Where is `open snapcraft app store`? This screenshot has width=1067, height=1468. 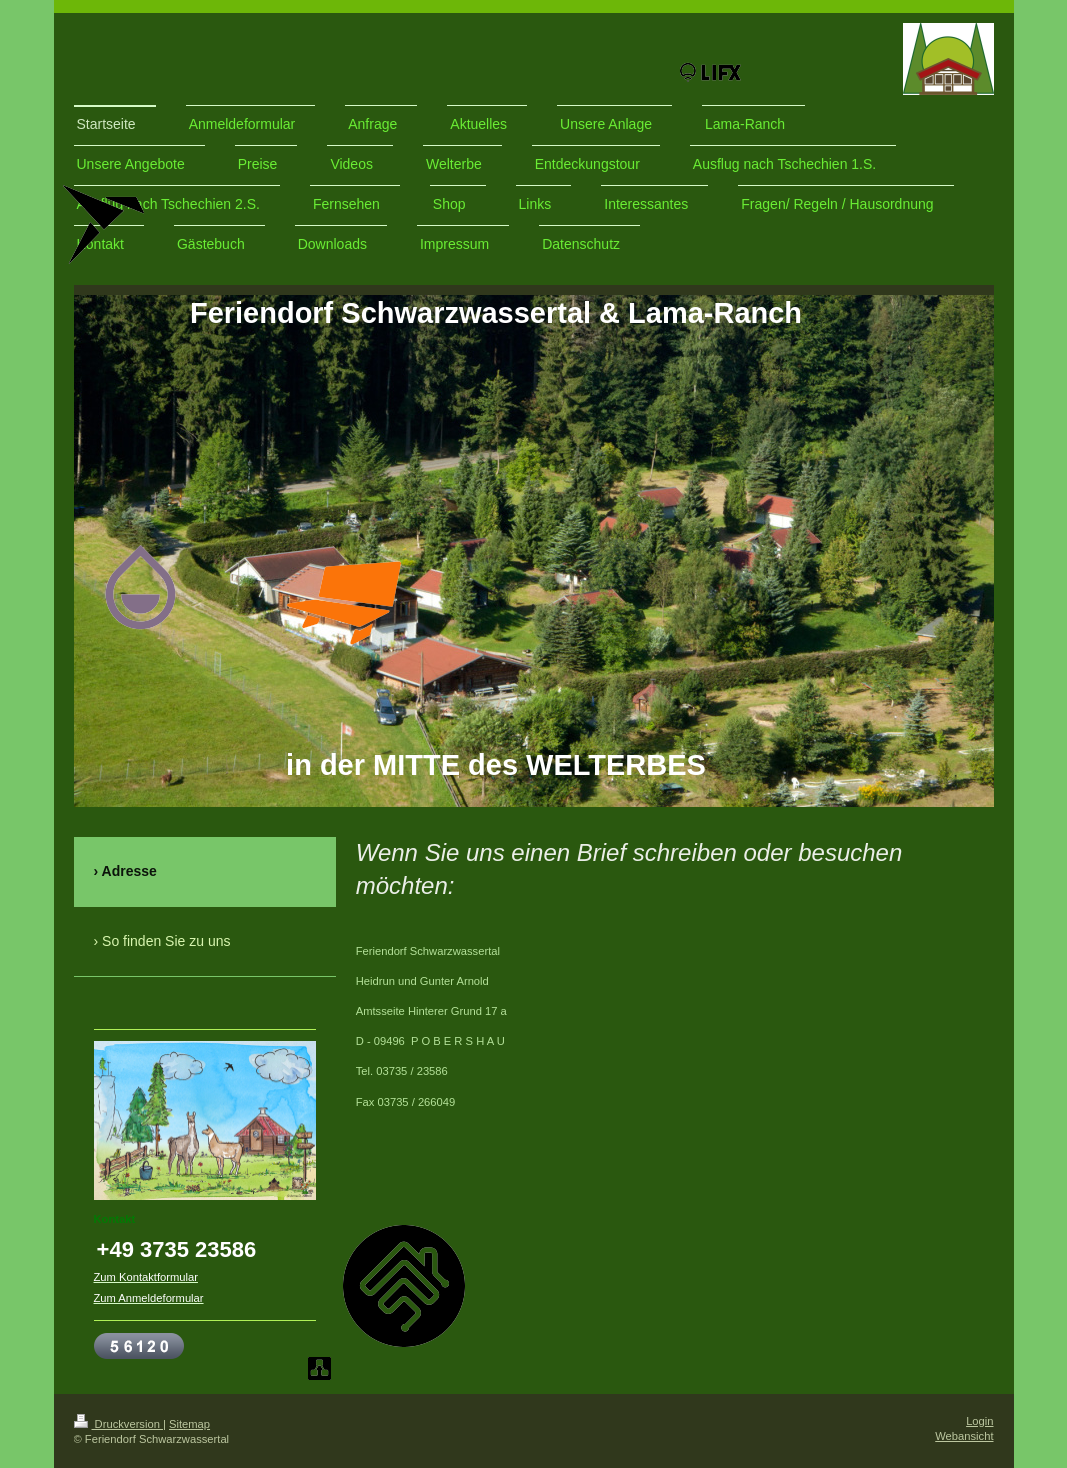
open snapcraft app store is located at coordinates (103, 224).